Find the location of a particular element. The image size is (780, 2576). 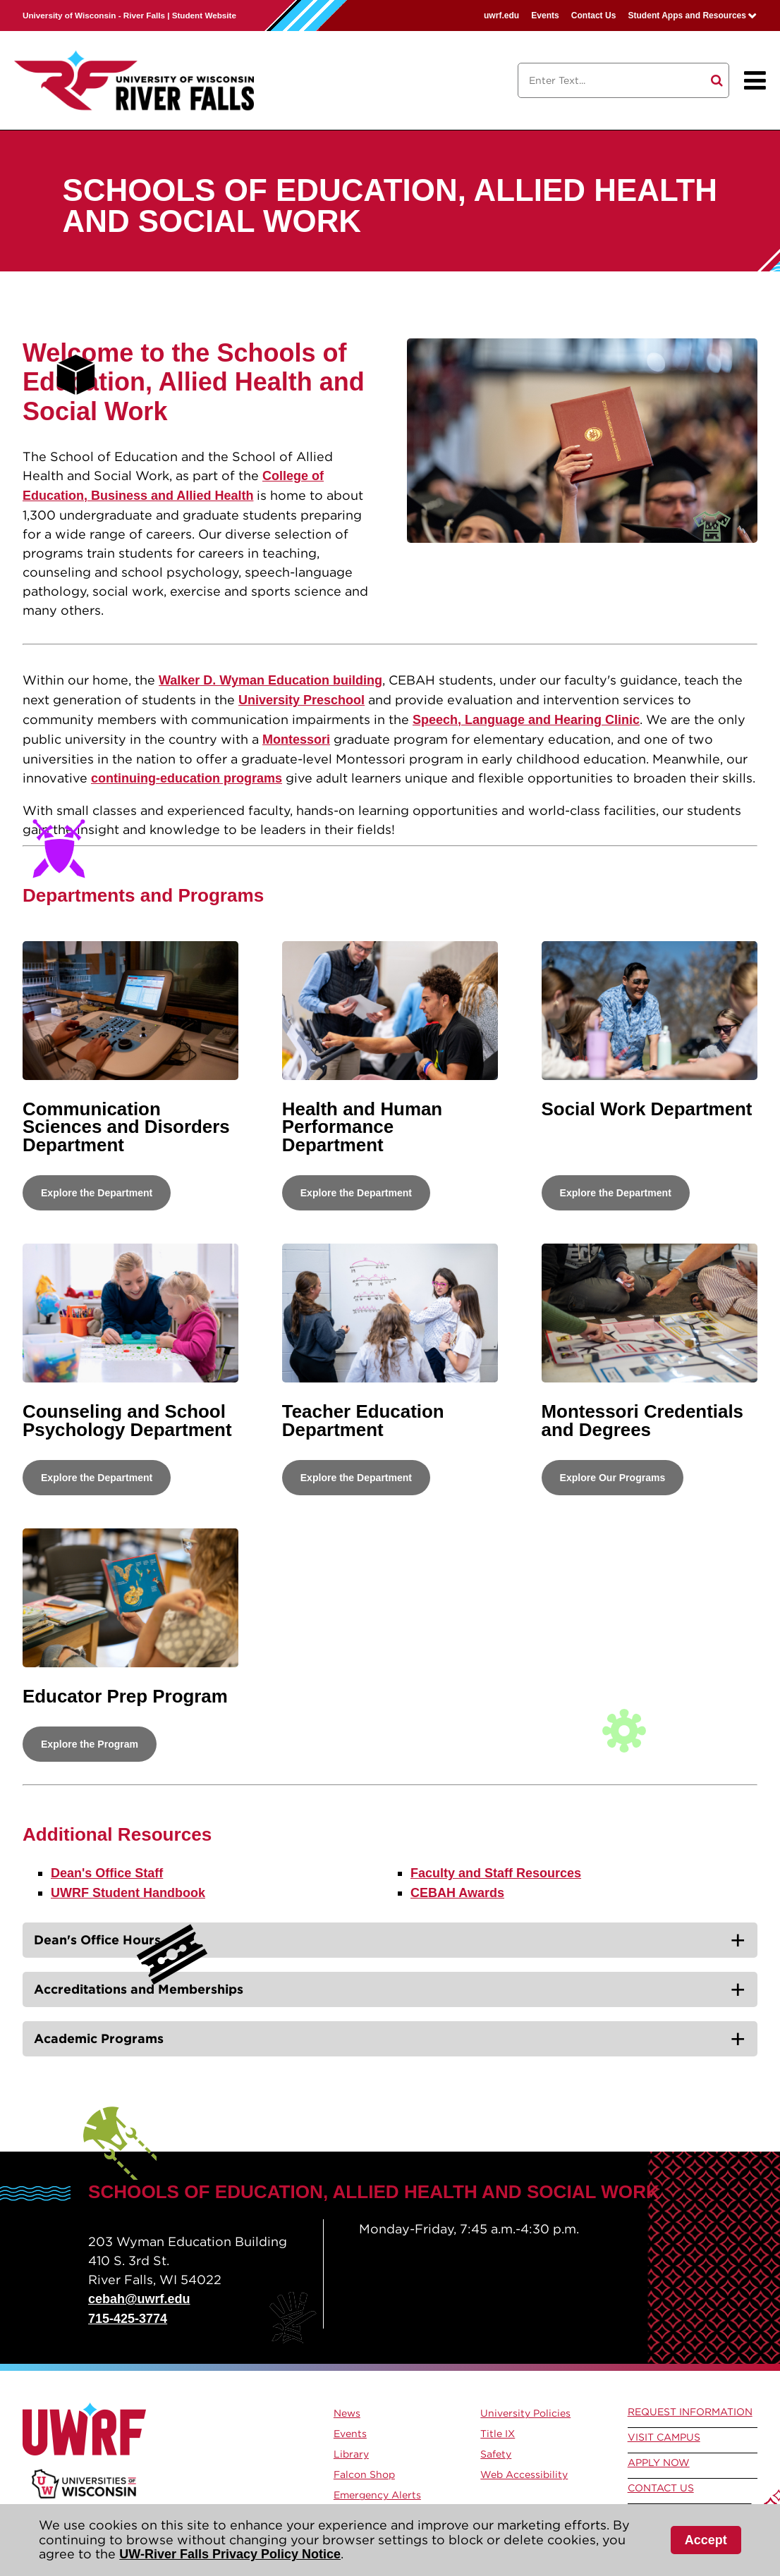

indicates slow processing or loading state is located at coordinates (624, 1731).